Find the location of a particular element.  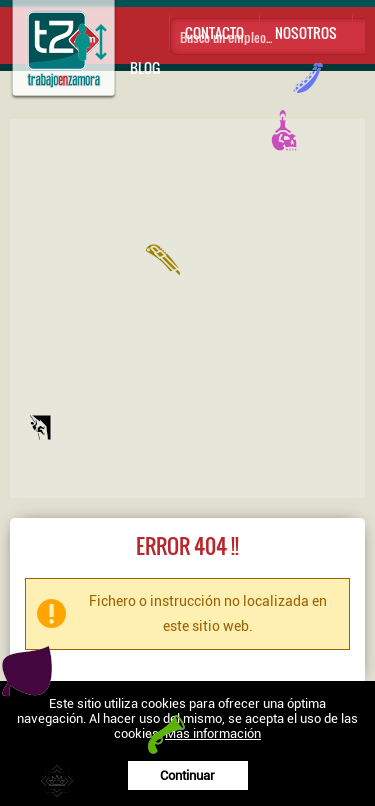

indicates eco-friendly or sustainable option is located at coordinates (27, 671).